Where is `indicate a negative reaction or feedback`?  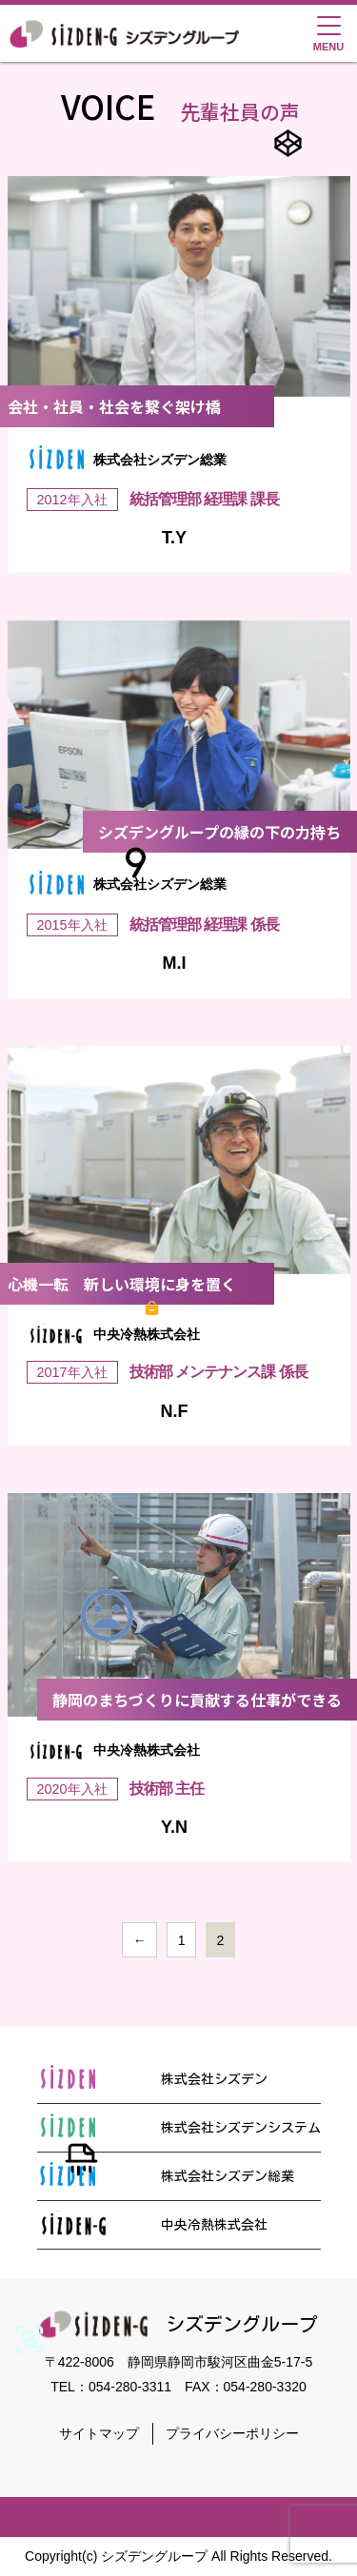 indicate a negative reaction or feedback is located at coordinates (107, 1615).